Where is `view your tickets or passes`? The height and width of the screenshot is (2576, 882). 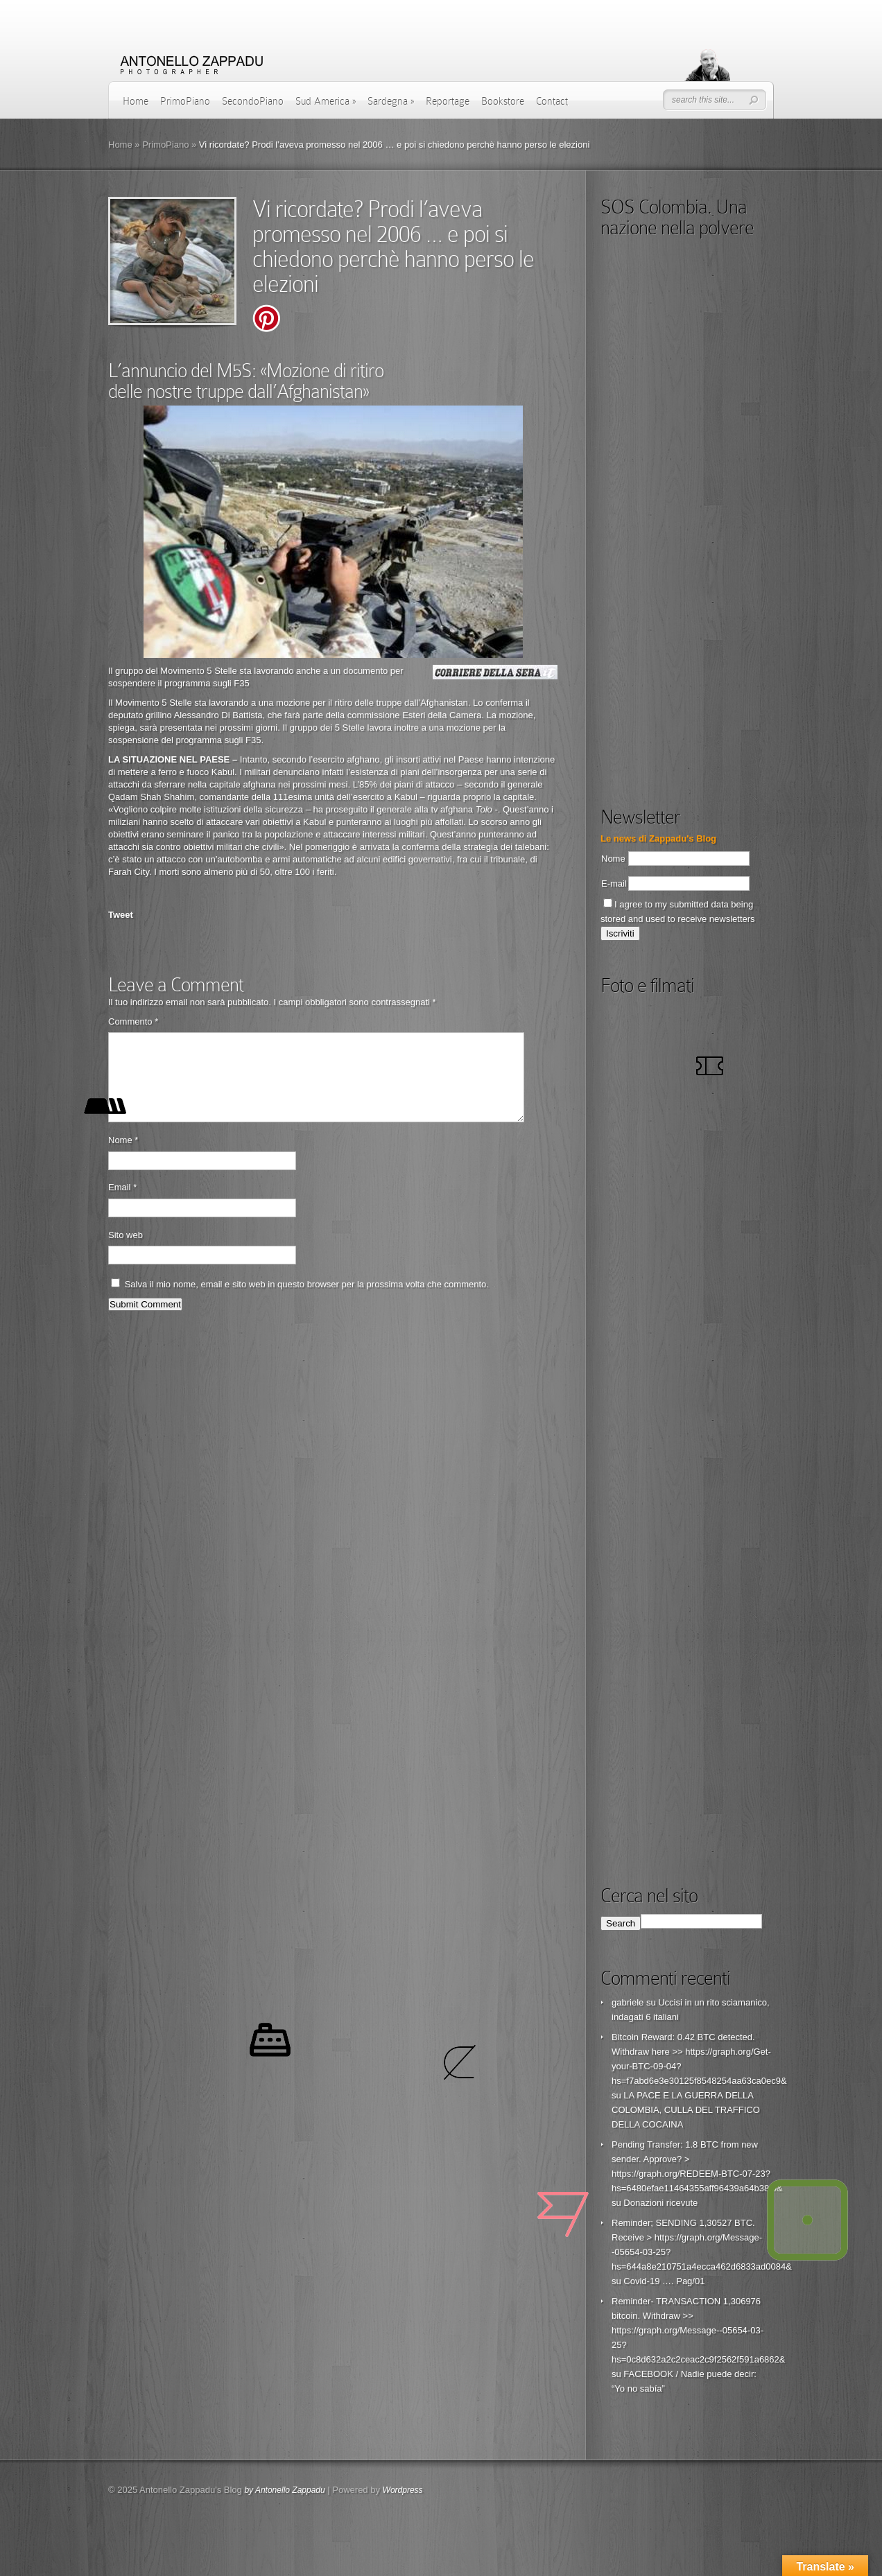 view your tickets or passes is located at coordinates (709, 1065).